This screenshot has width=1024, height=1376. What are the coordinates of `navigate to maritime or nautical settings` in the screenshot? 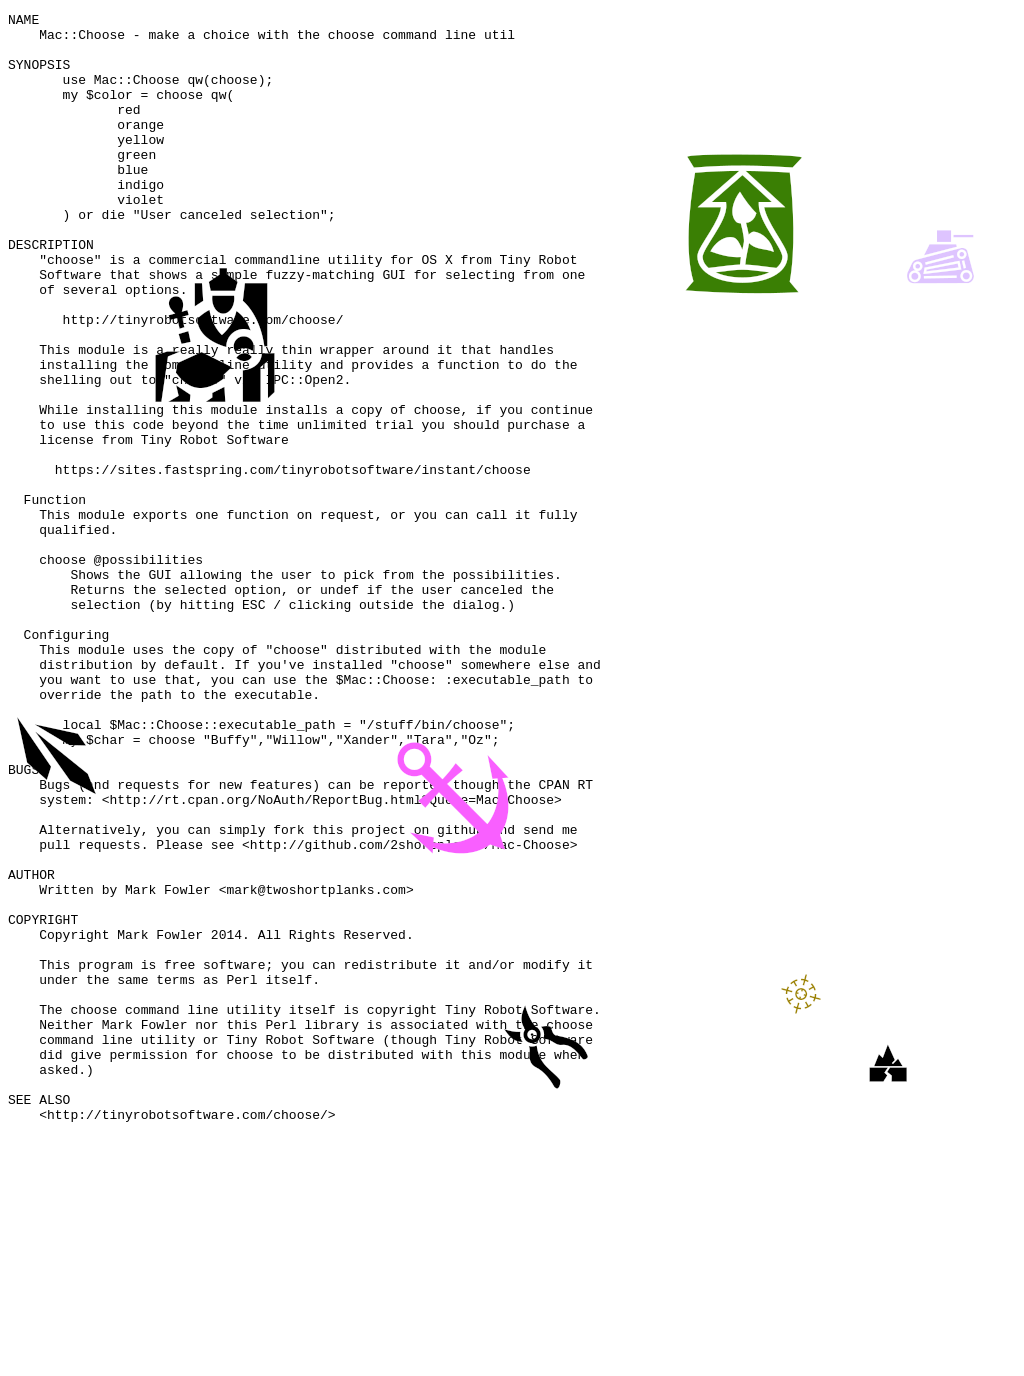 It's located at (453, 797).